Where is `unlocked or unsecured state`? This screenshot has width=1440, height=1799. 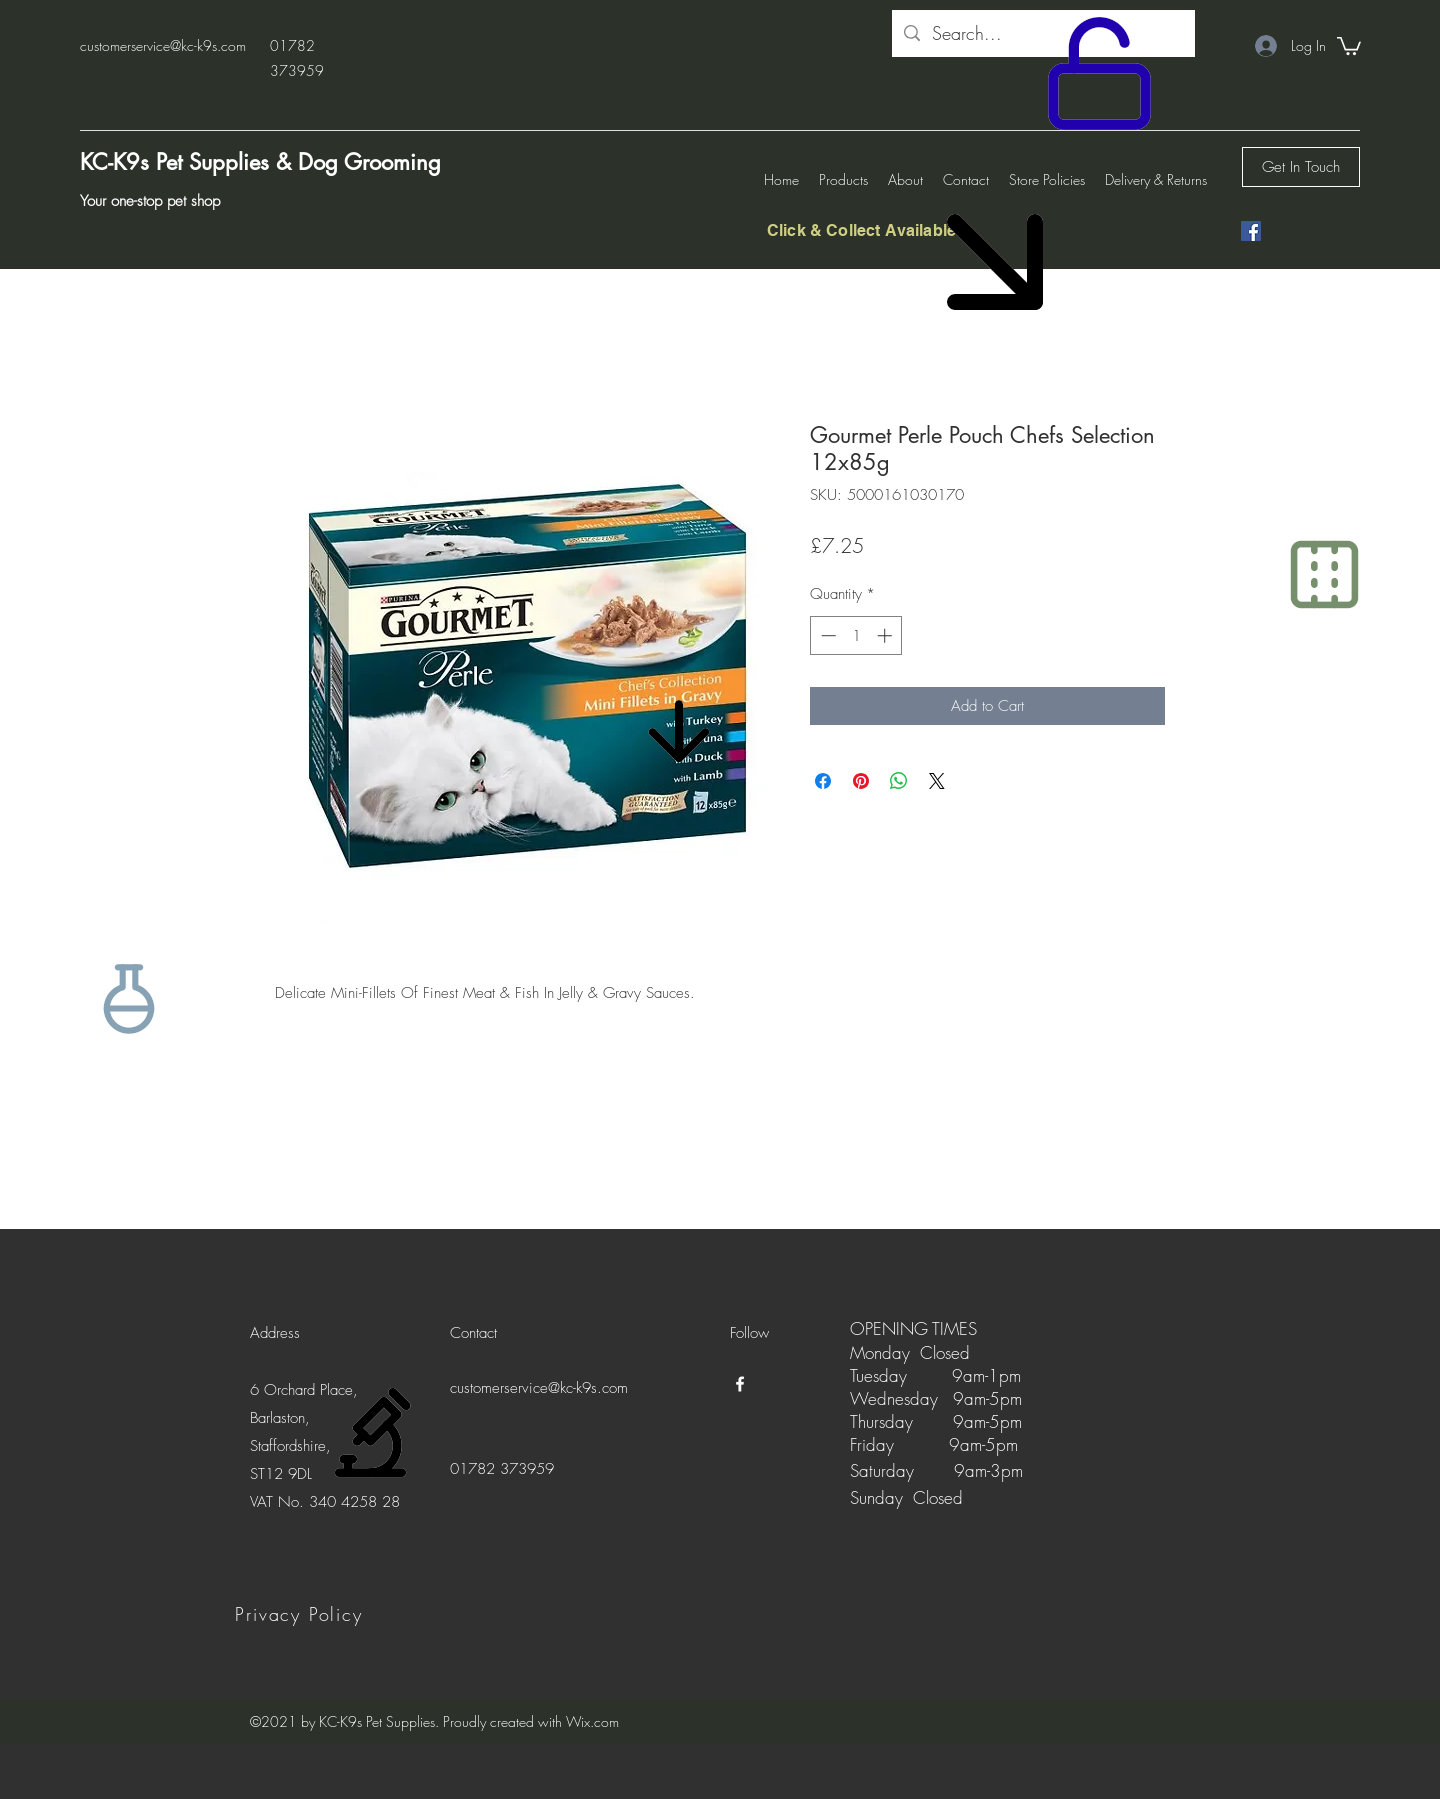
unlocked or unsecured state is located at coordinates (1099, 73).